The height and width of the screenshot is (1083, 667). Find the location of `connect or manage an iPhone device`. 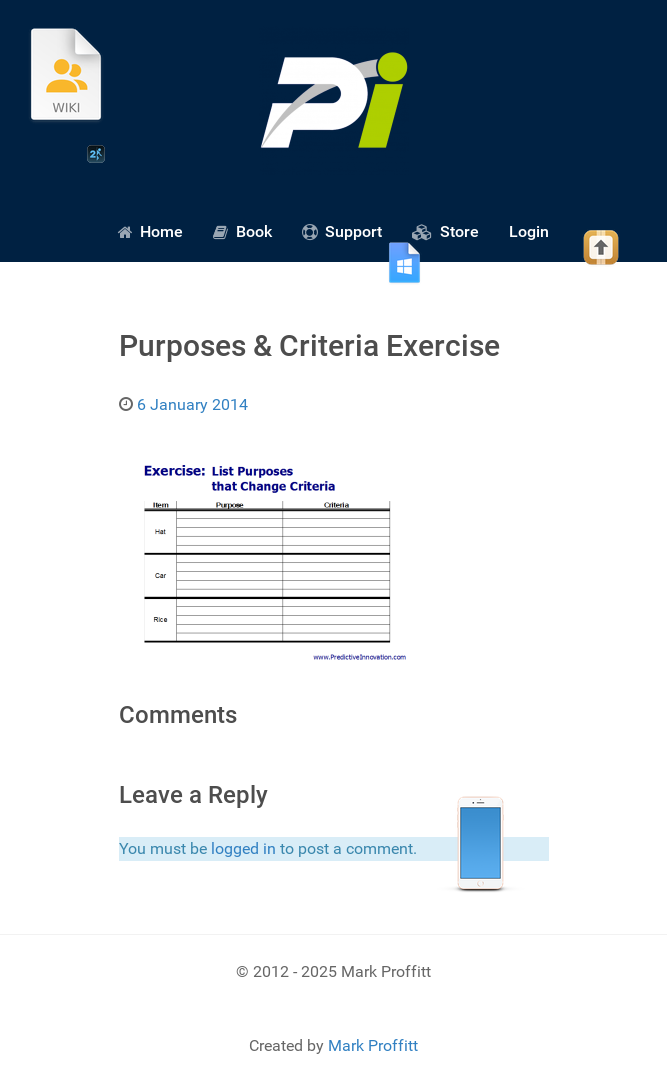

connect or manage an iPhone device is located at coordinates (480, 844).